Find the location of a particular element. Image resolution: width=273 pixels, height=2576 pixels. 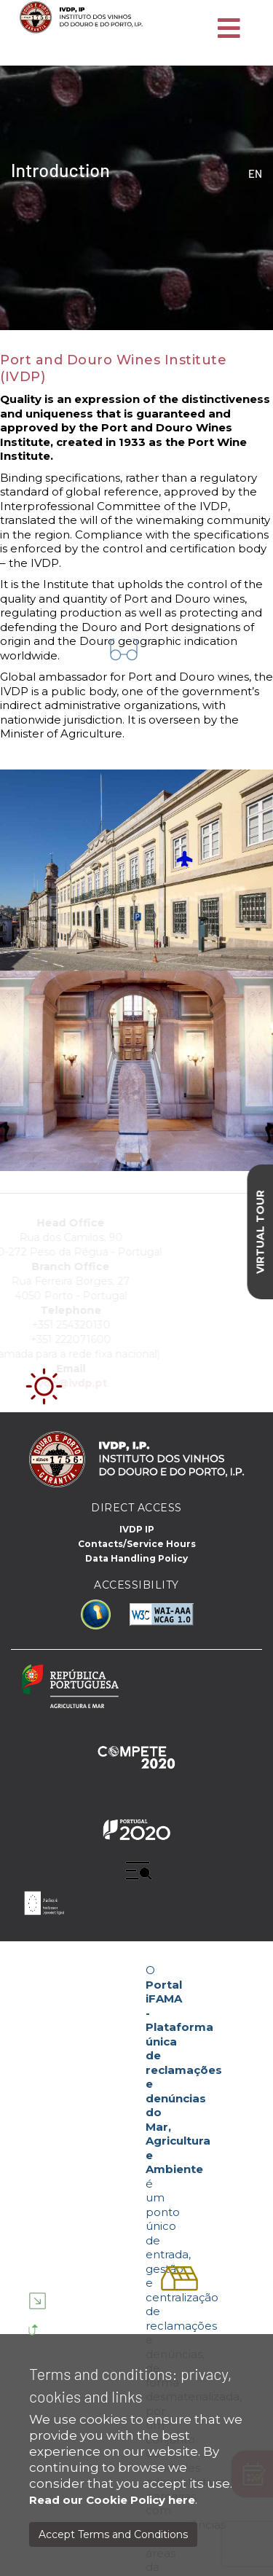

redo or repeat last action is located at coordinates (33, 2330).